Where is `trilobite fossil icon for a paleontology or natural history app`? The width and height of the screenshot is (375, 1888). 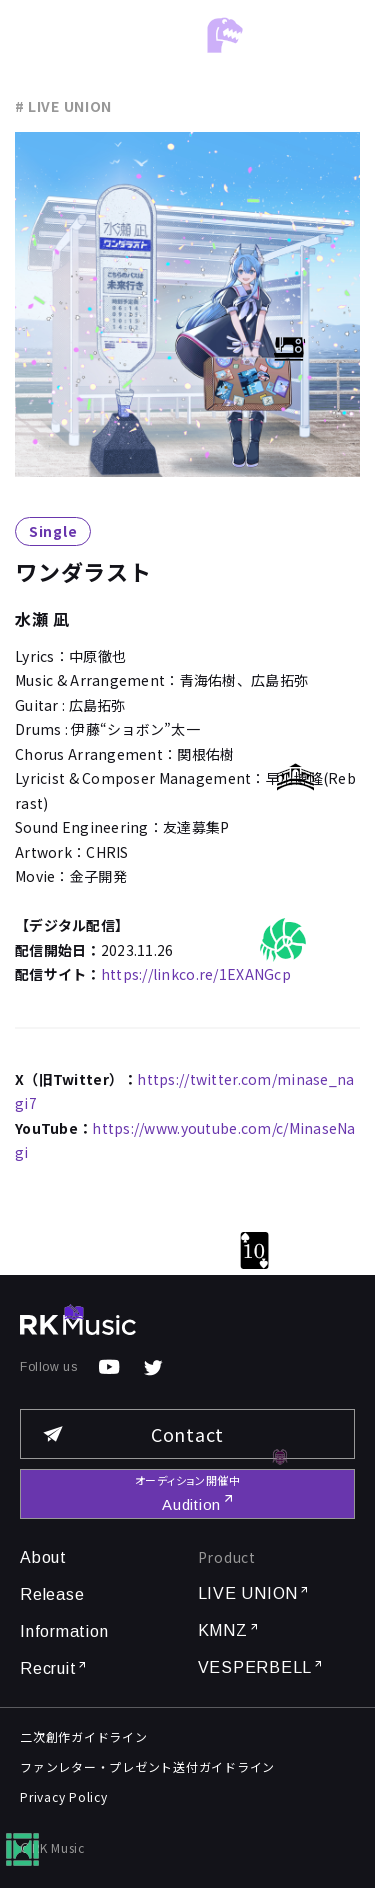
trilobite fossil icon for a paleontology or natural history app is located at coordinates (280, 1457).